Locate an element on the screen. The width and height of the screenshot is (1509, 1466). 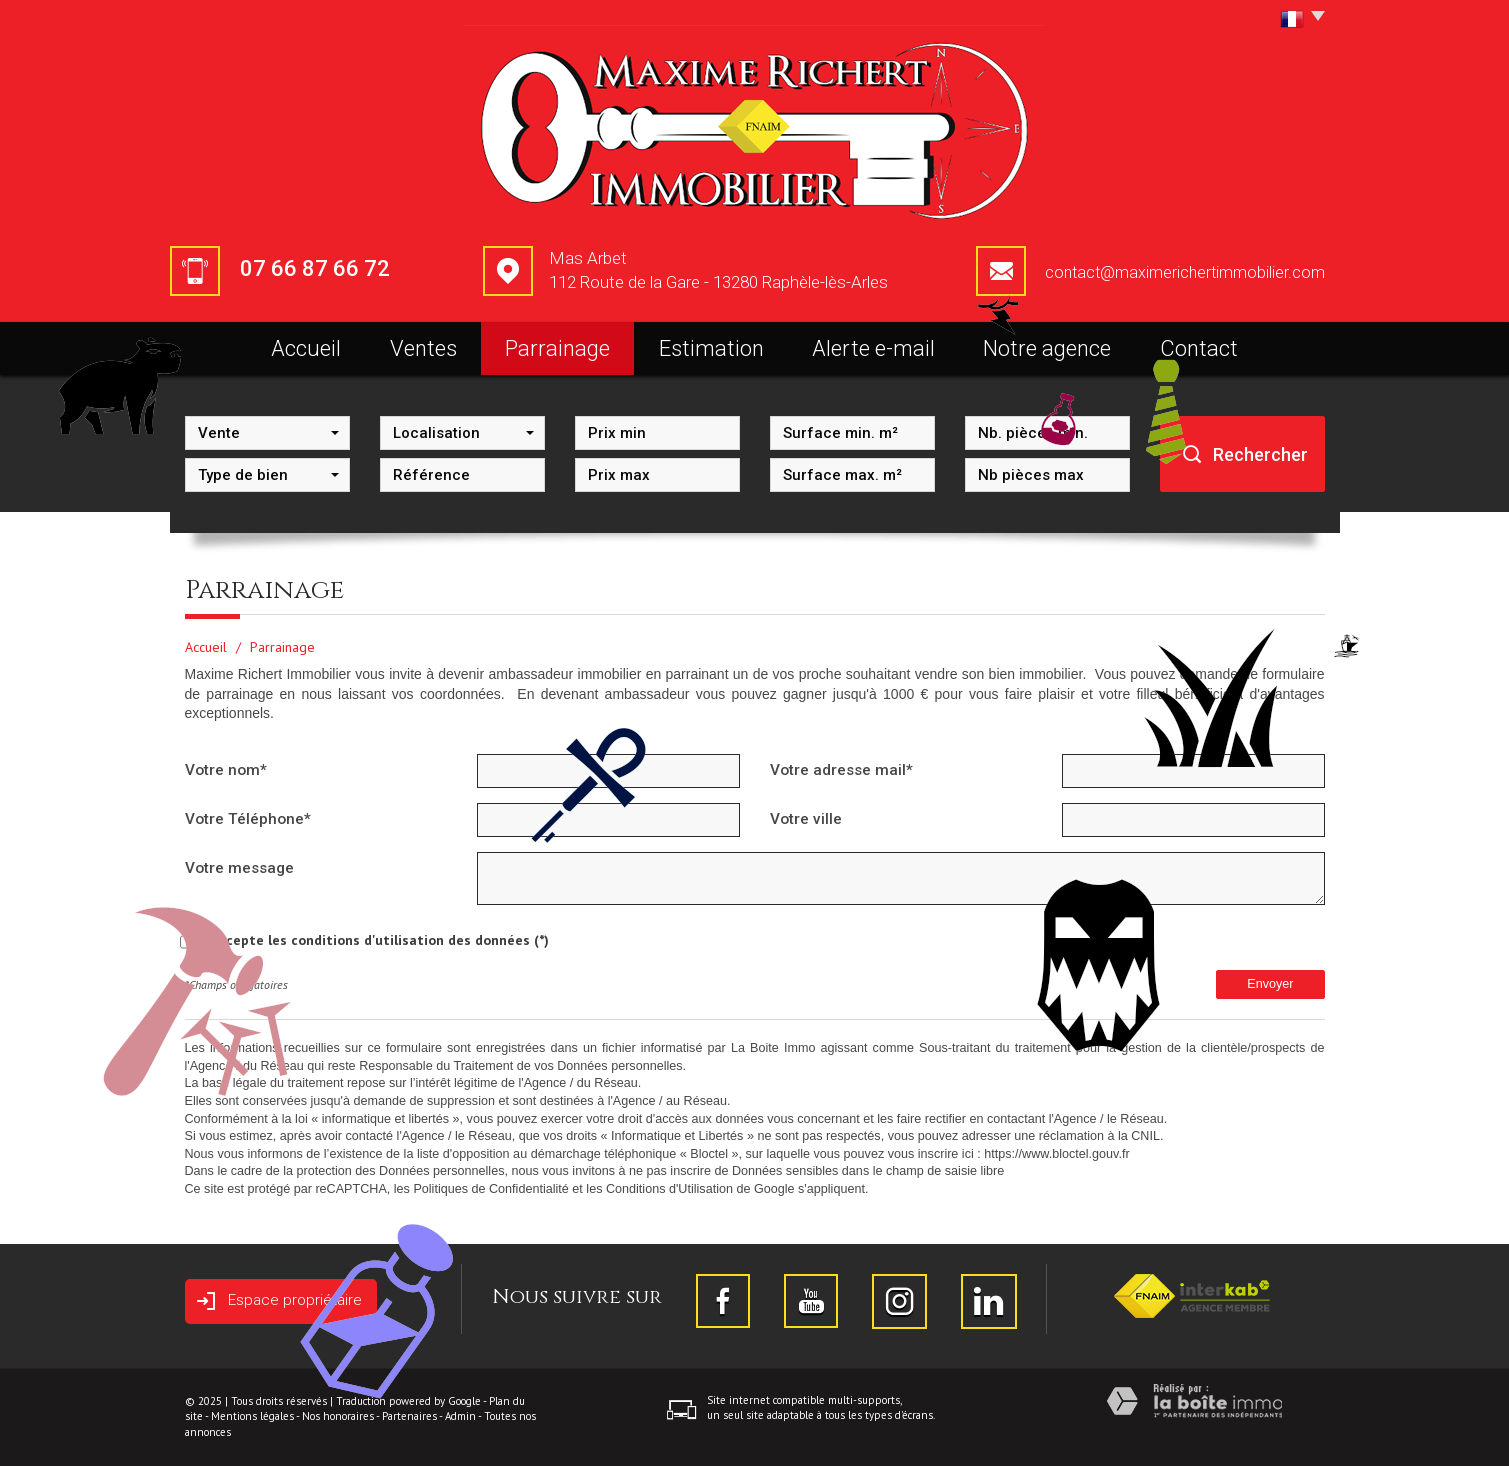
indicates thunderstorm or severe weather alert is located at coordinates (998, 314).